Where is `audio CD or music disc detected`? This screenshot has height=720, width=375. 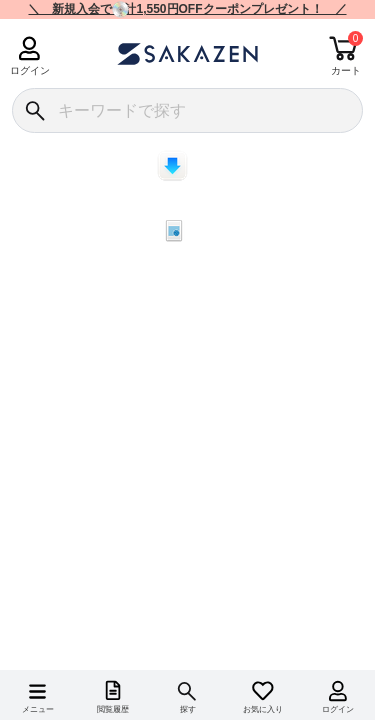
audio CD or music disc detected is located at coordinates (120, 9).